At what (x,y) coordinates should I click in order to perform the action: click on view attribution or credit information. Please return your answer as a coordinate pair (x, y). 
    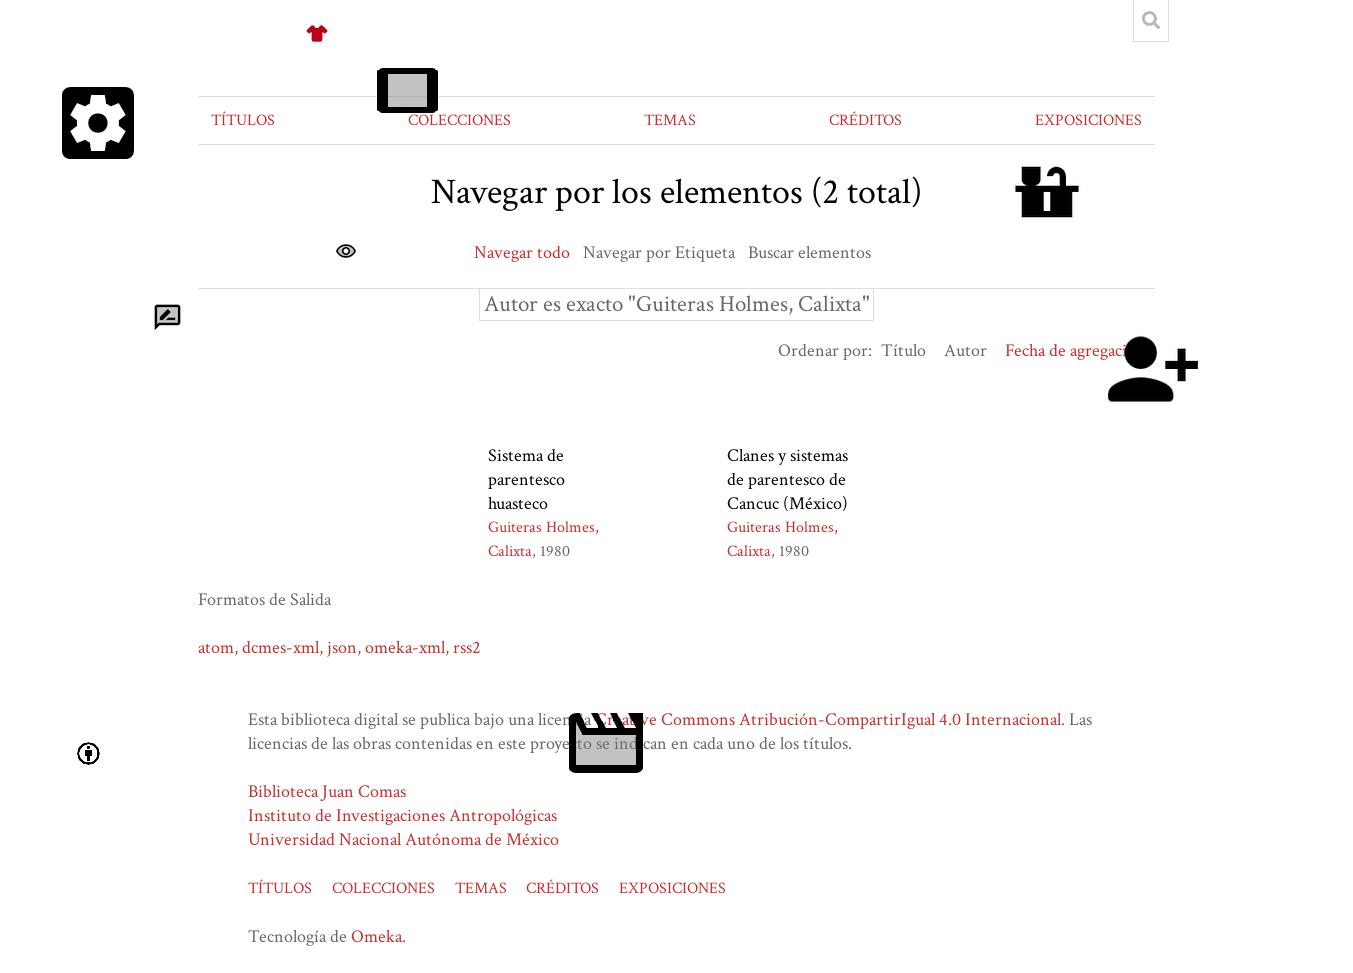
    Looking at the image, I should click on (88, 753).